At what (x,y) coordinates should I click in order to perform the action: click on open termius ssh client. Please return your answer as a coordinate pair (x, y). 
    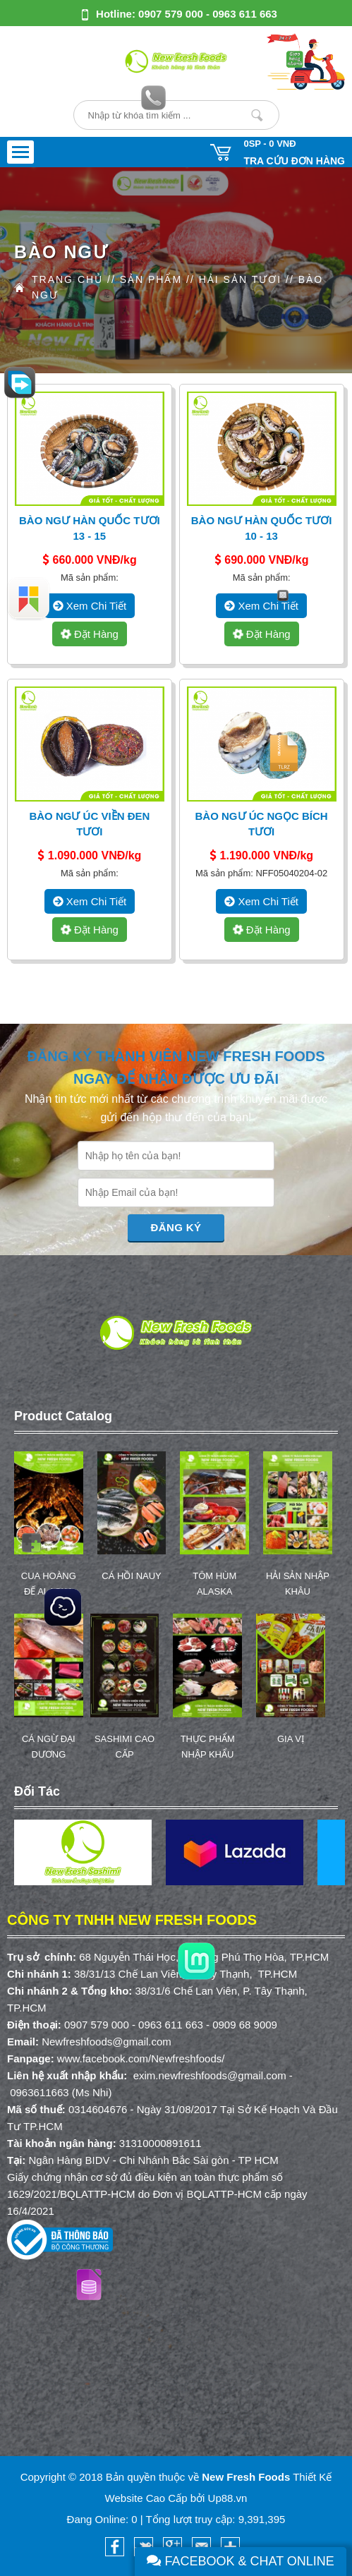
    Looking at the image, I should click on (63, 1607).